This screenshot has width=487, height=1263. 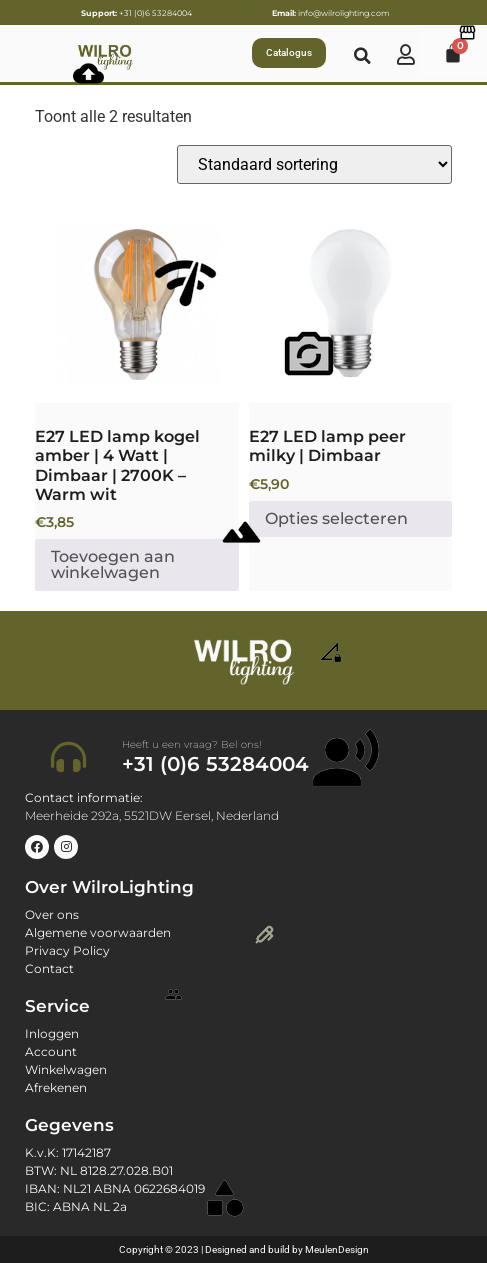 I want to click on access party mode camera effects, so click(x=309, y=356).